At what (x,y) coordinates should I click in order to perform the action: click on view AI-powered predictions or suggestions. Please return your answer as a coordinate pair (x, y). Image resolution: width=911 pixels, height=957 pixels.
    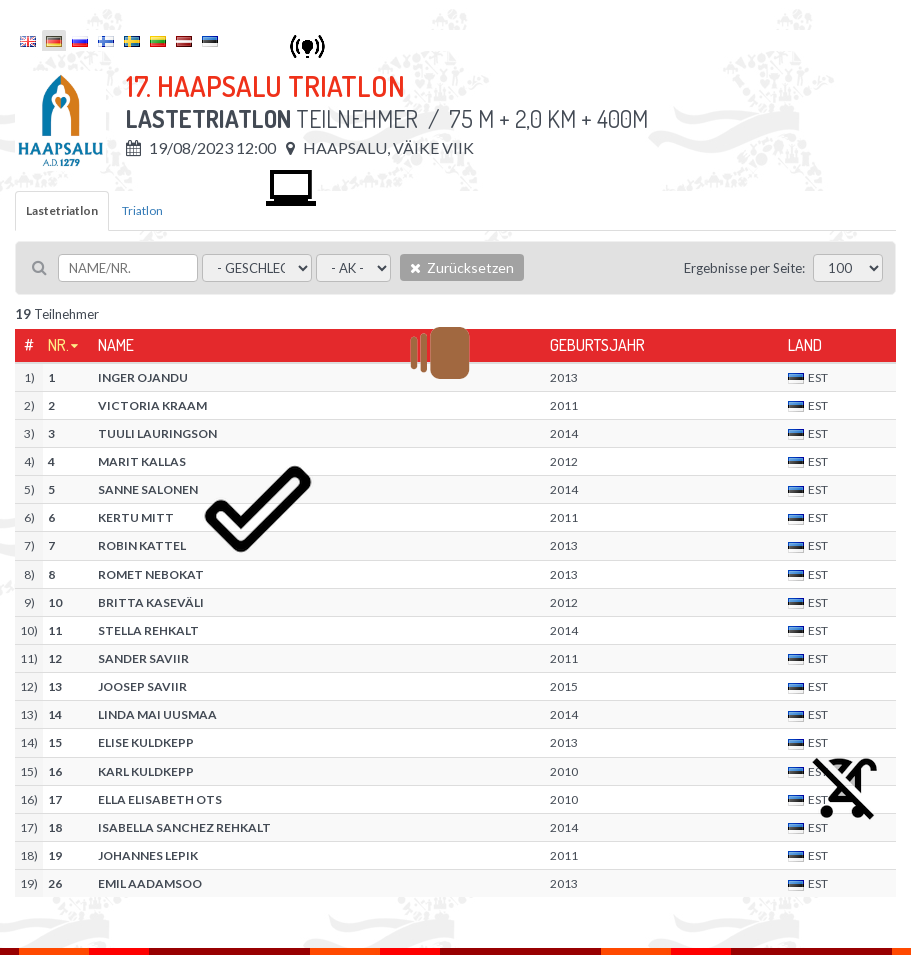
    Looking at the image, I should click on (307, 46).